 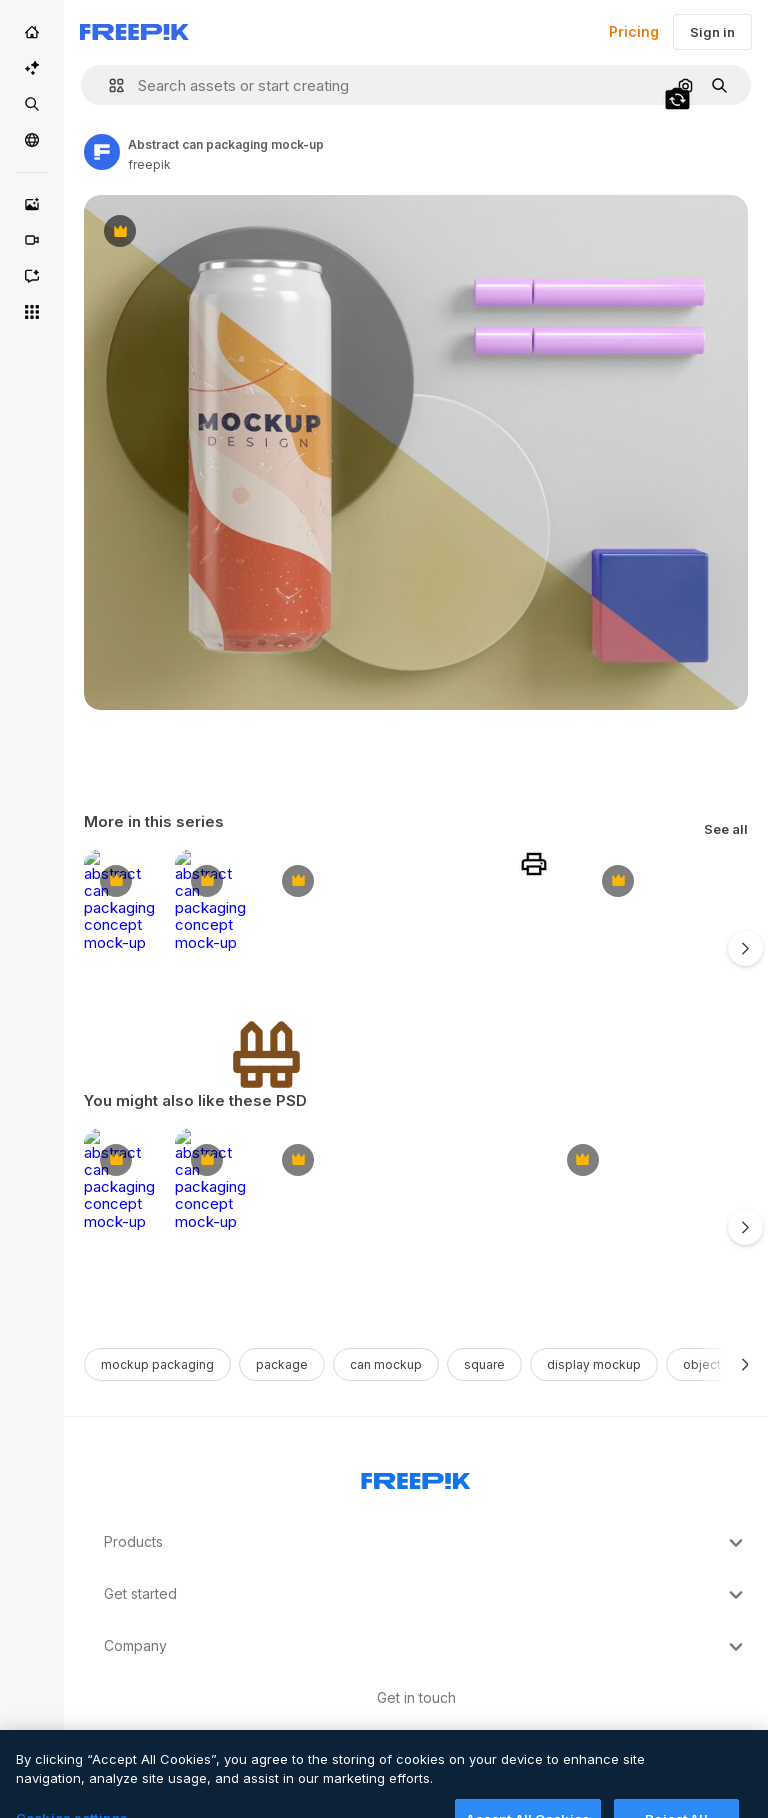 What do you see at coordinates (677, 98) in the screenshot?
I see `switch between front and rear camera` at bounding box center [677, 98].